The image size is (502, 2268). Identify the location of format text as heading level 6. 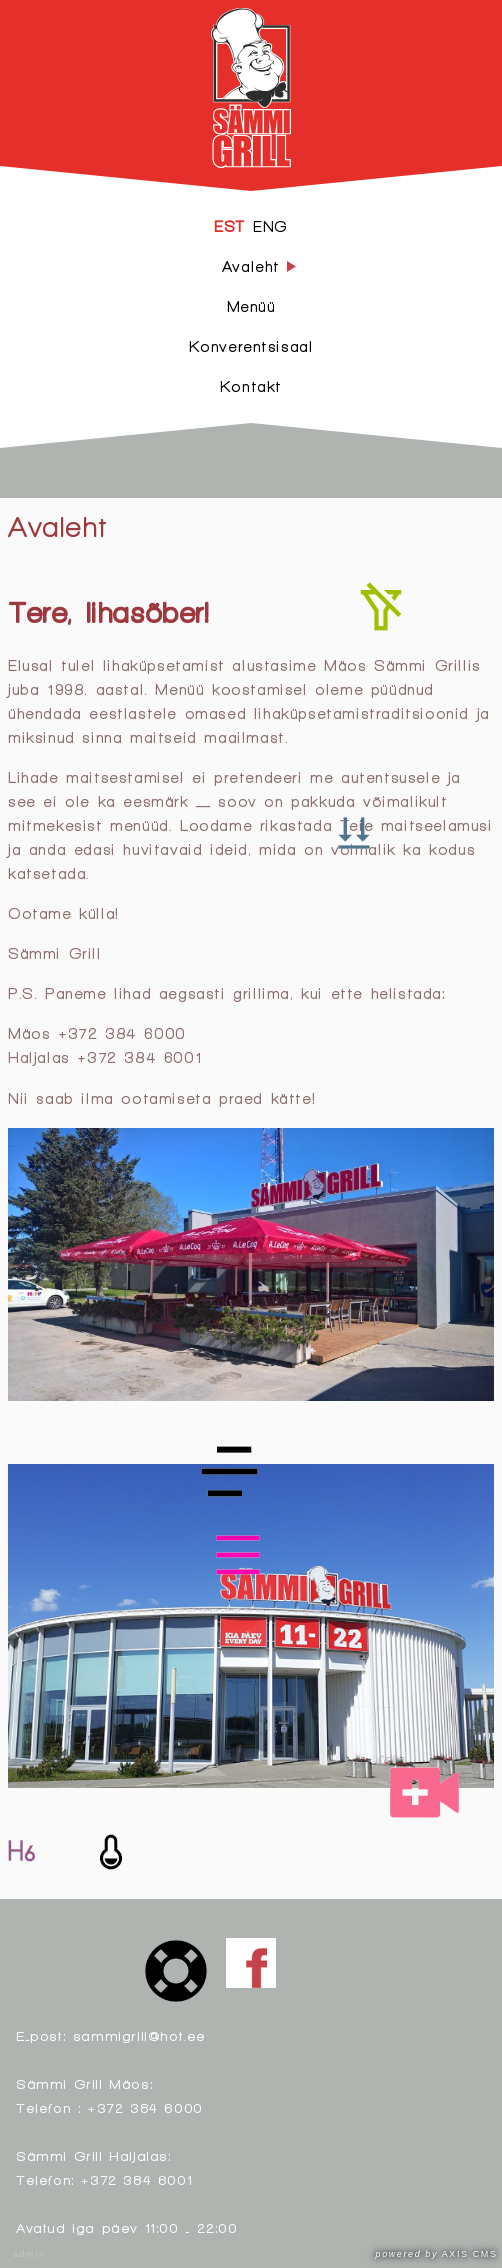
(21, 1850).